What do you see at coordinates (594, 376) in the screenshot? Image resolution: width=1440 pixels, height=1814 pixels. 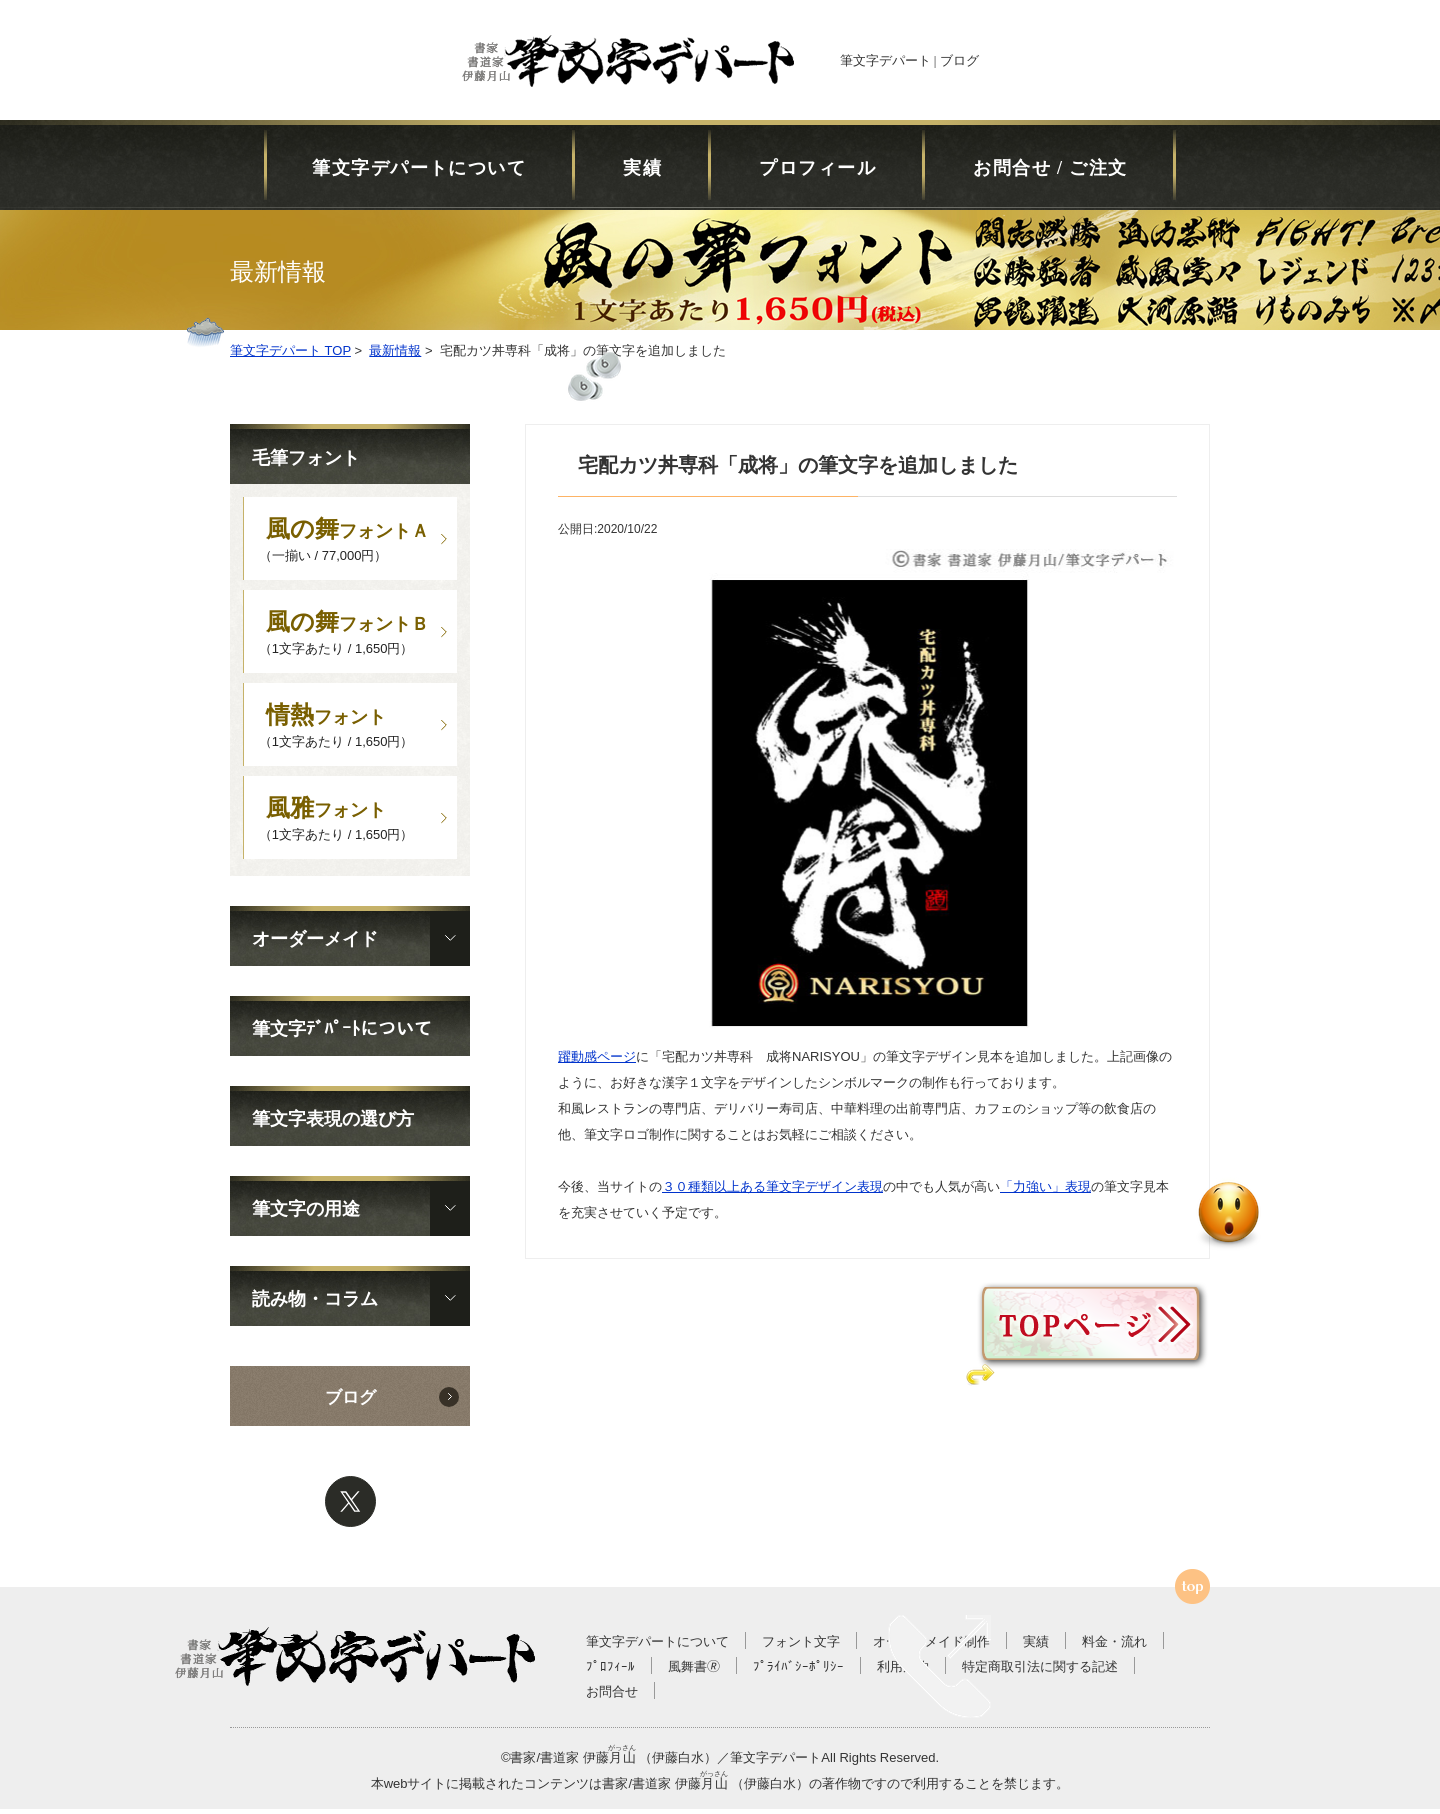 I see `connect beats wireless earbuds via bluetooth` at bounding box center [594, 376].